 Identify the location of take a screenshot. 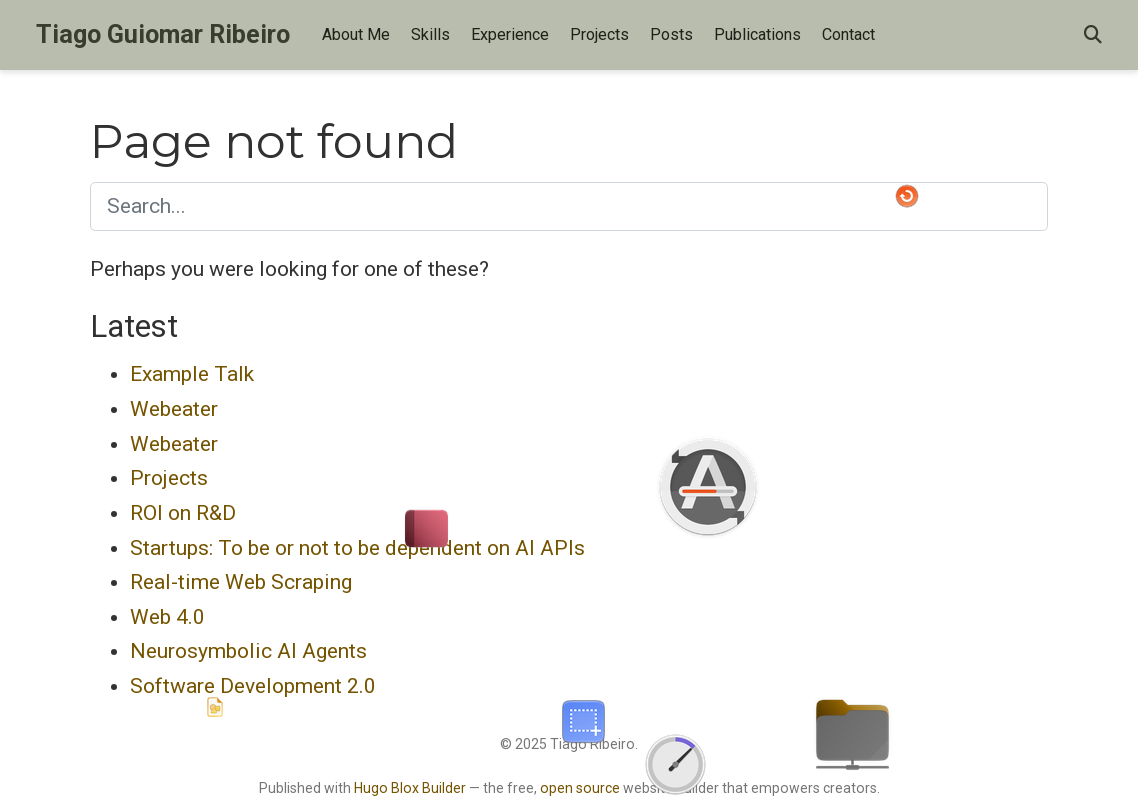
(583, 721).